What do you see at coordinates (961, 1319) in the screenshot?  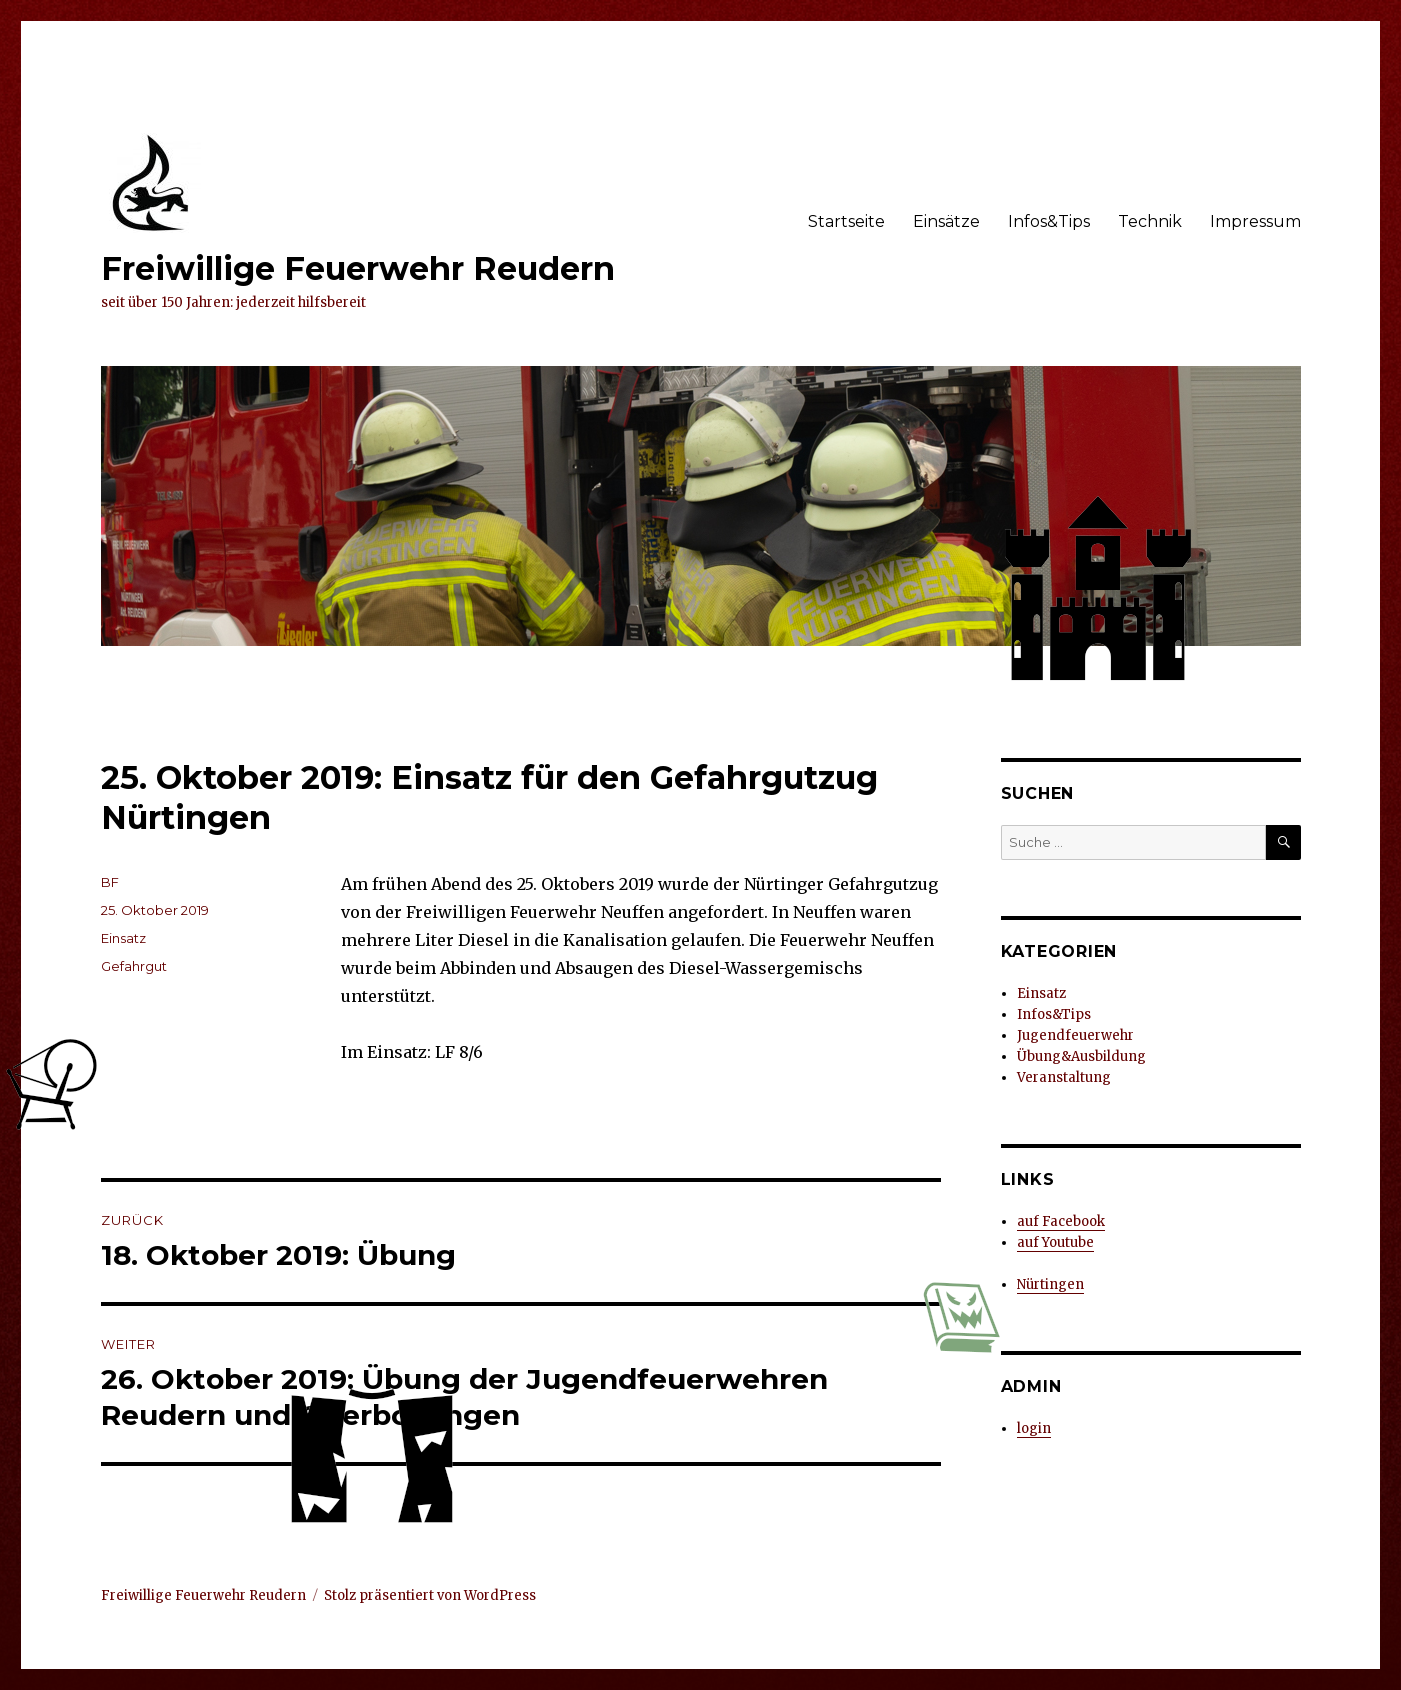 I see `open the grimoire or spellbook` at bounding box center [961, 1319].